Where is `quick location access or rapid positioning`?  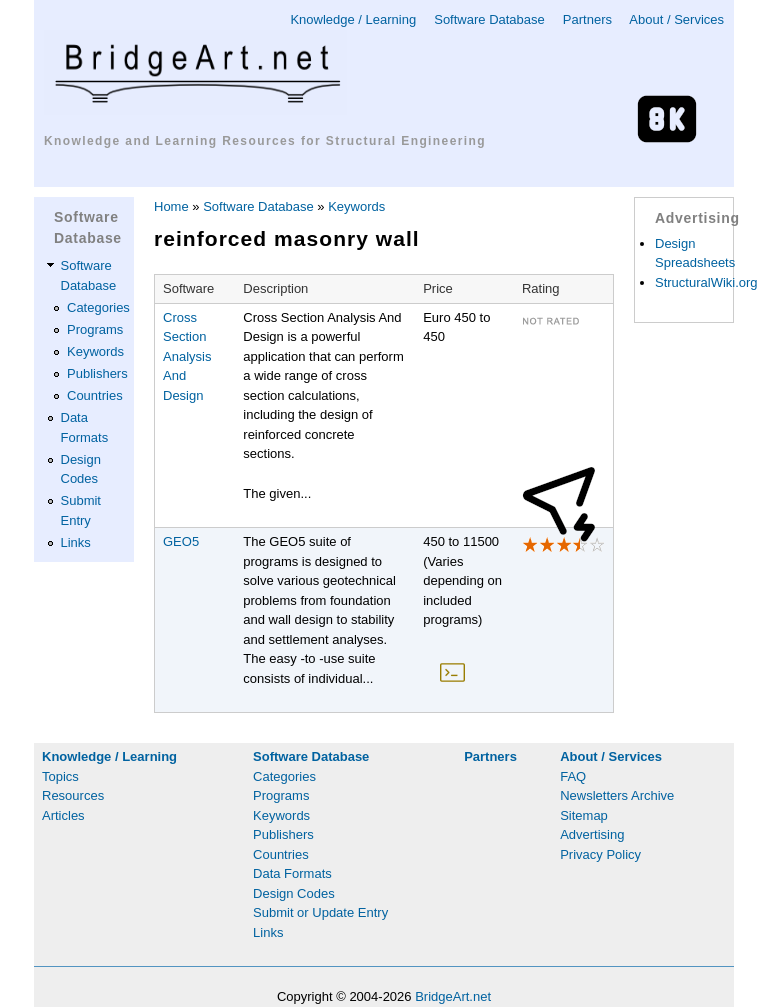
quick location access or rapid positioning is located at coordinates (559, 502).